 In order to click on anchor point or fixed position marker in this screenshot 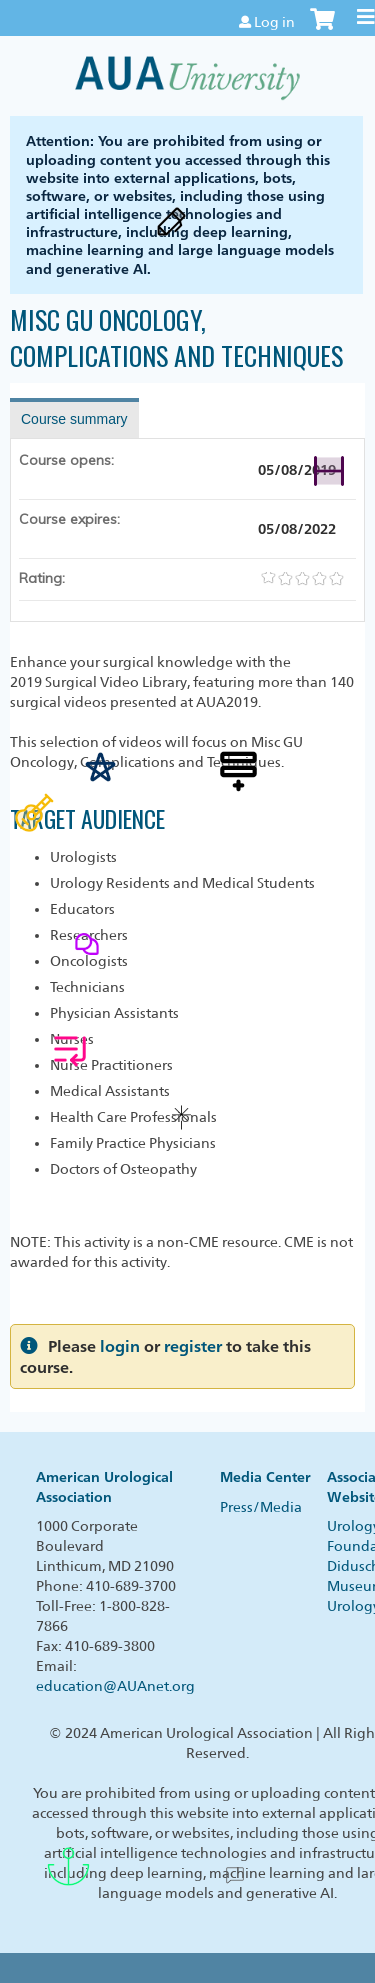, I will do `click(68, 1866)`.